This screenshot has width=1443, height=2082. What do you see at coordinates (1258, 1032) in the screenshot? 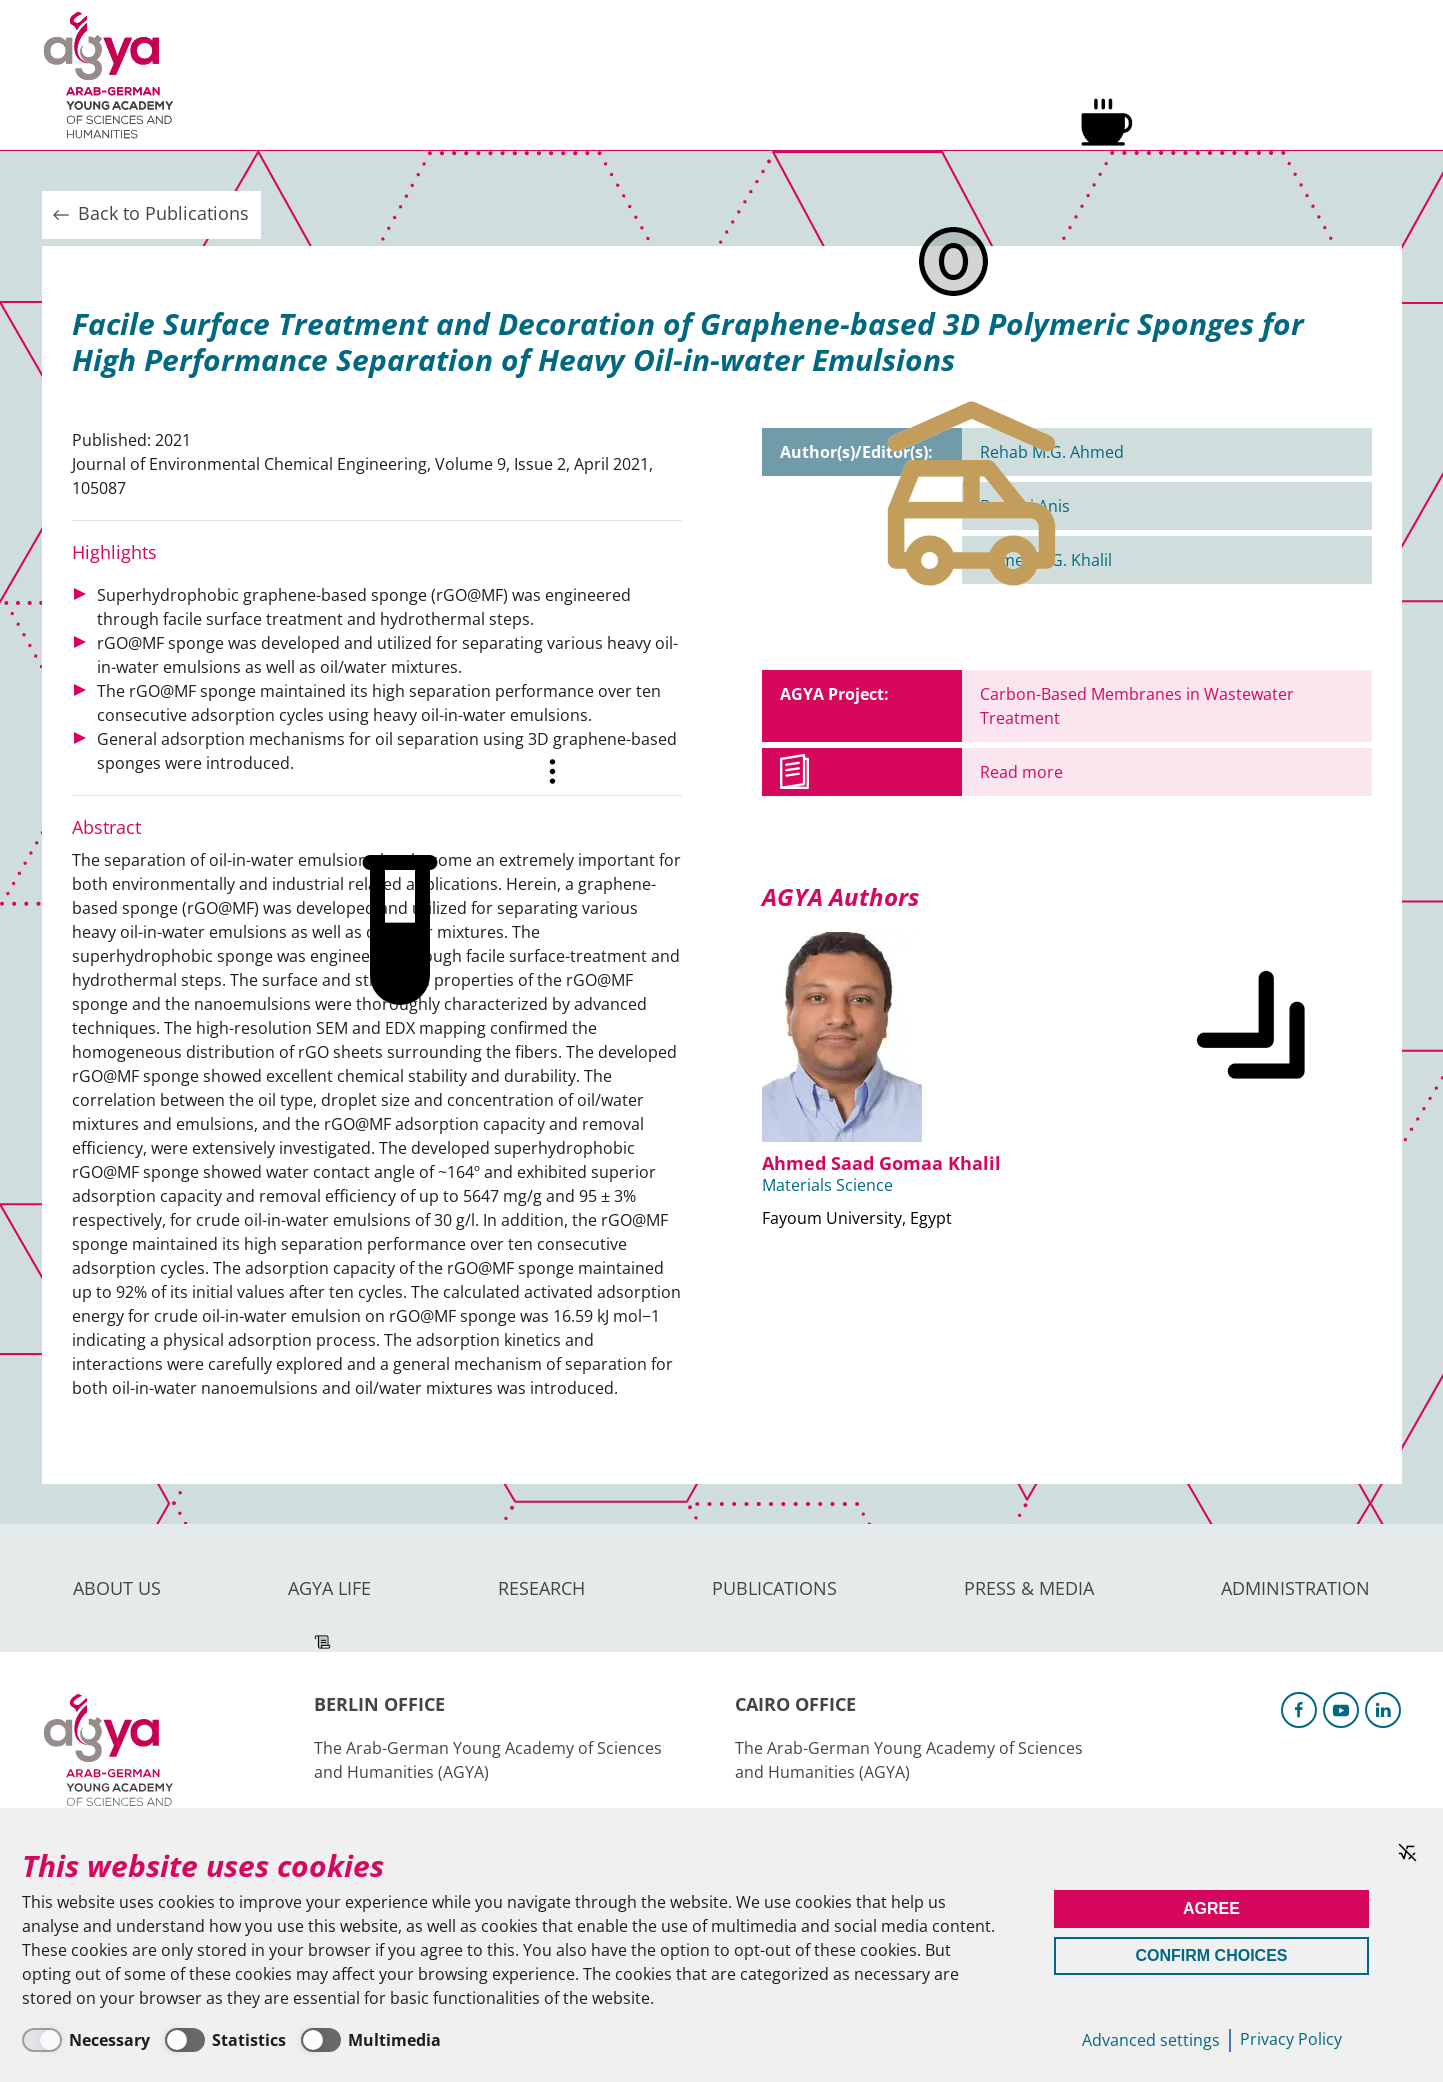
I see `move or resize toward bottom-right corner` at bounding box center [1258, 1032].